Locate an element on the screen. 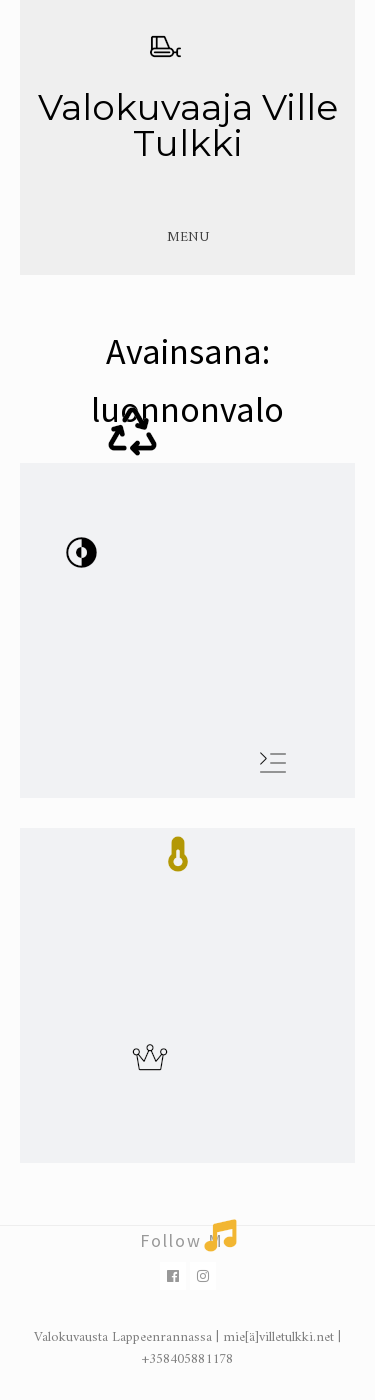 The height and width of the screenshot is (1400, 375). recycle or move item to trash is located at coordinates (132, 431).